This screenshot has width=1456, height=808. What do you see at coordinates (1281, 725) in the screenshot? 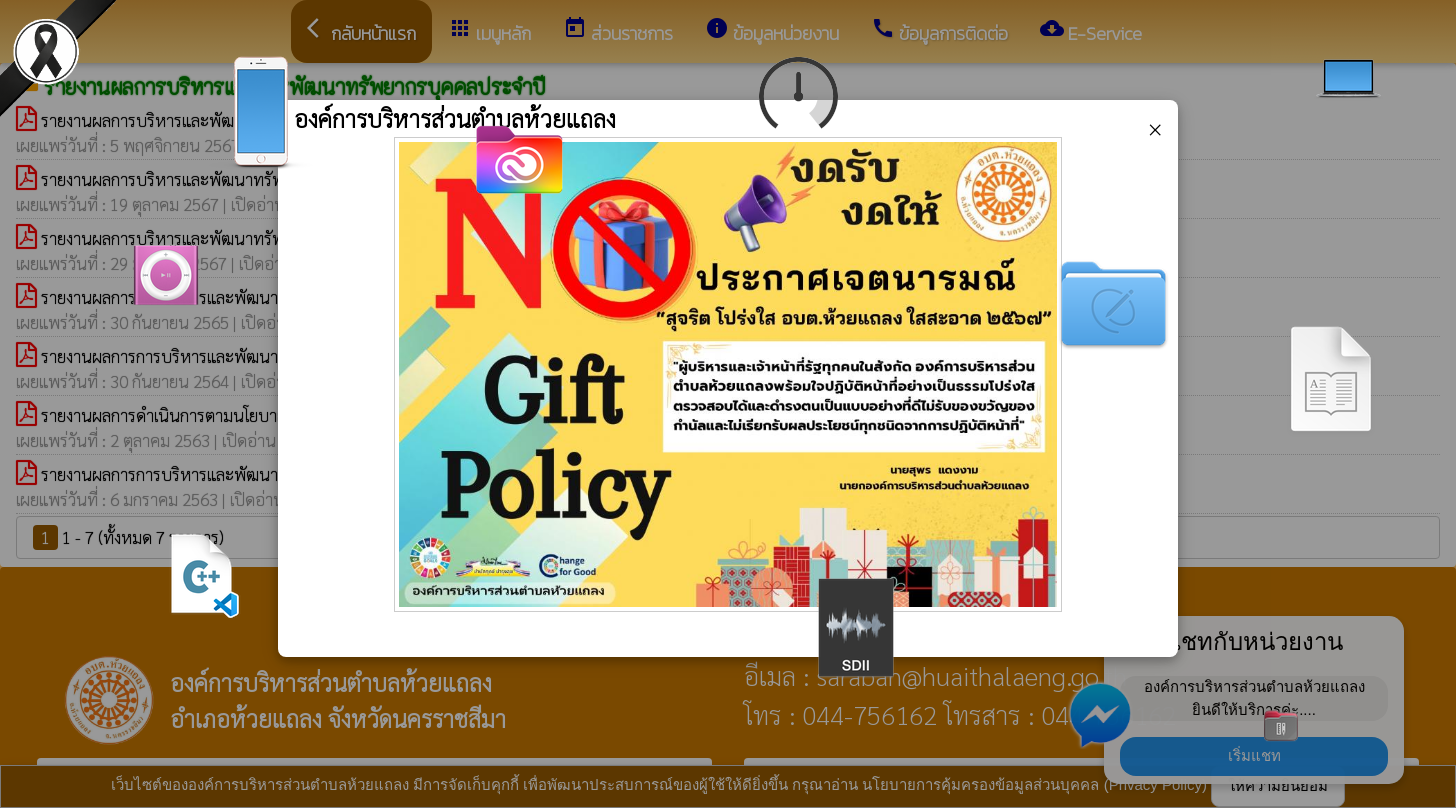
I see `open templates folder` at bounding box center [1281, 725].